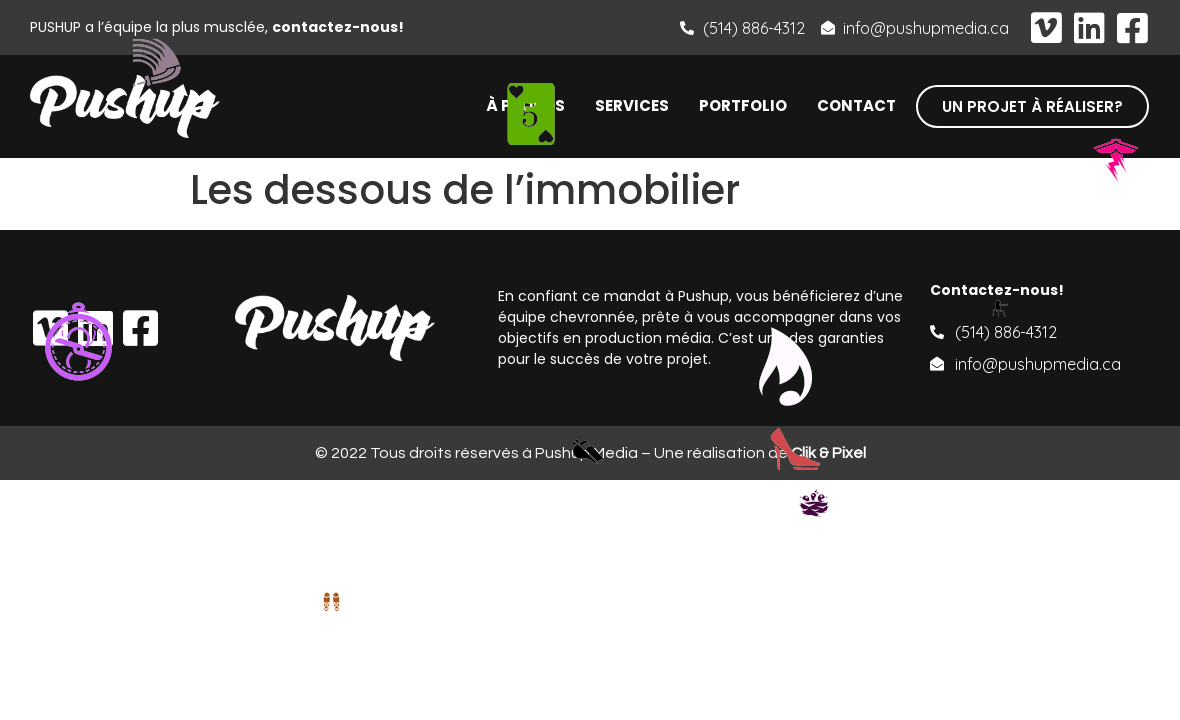 The image size is (1180, 720). Describe the element at coordinates (531, 114) in the screenshot. I see `five of hearts playing card` at that location.